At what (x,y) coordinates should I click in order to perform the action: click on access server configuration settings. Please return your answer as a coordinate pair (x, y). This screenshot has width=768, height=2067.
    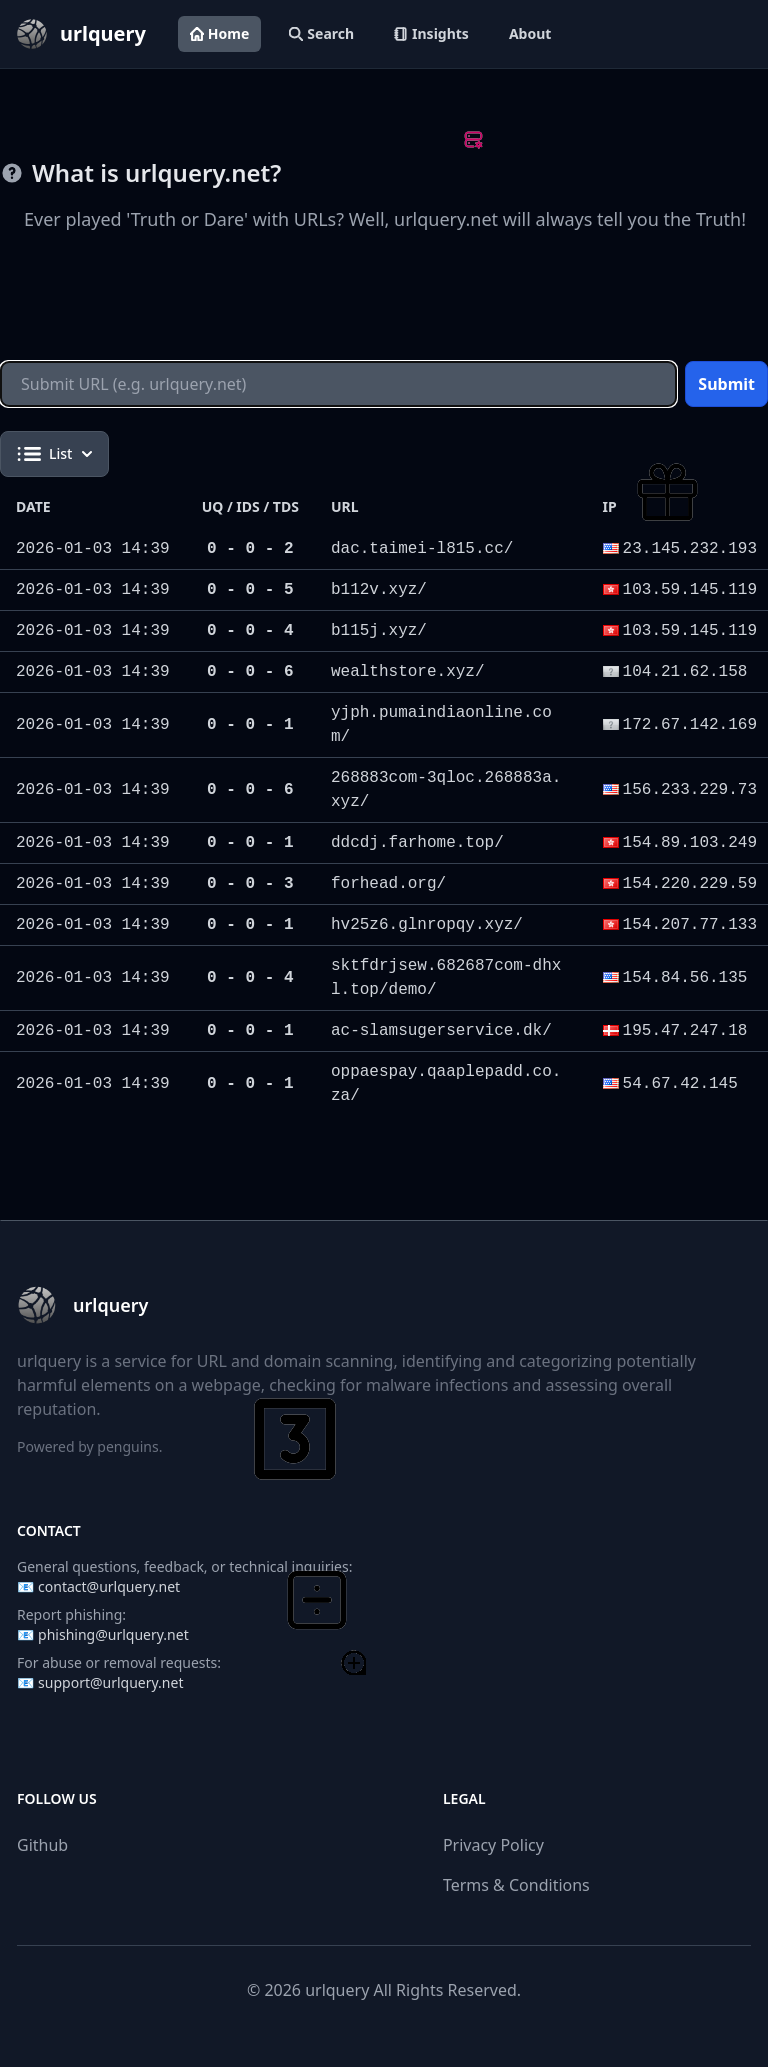
    Looking at the image, I should click on (473, 139).